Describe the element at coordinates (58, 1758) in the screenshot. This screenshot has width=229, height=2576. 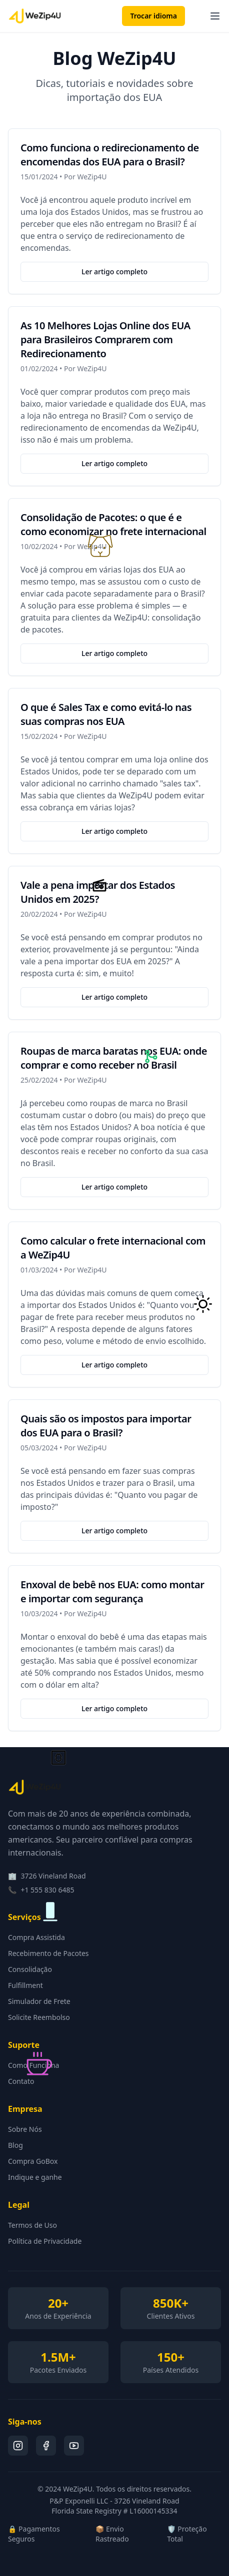
I see `indicates zero or null value` at that location.